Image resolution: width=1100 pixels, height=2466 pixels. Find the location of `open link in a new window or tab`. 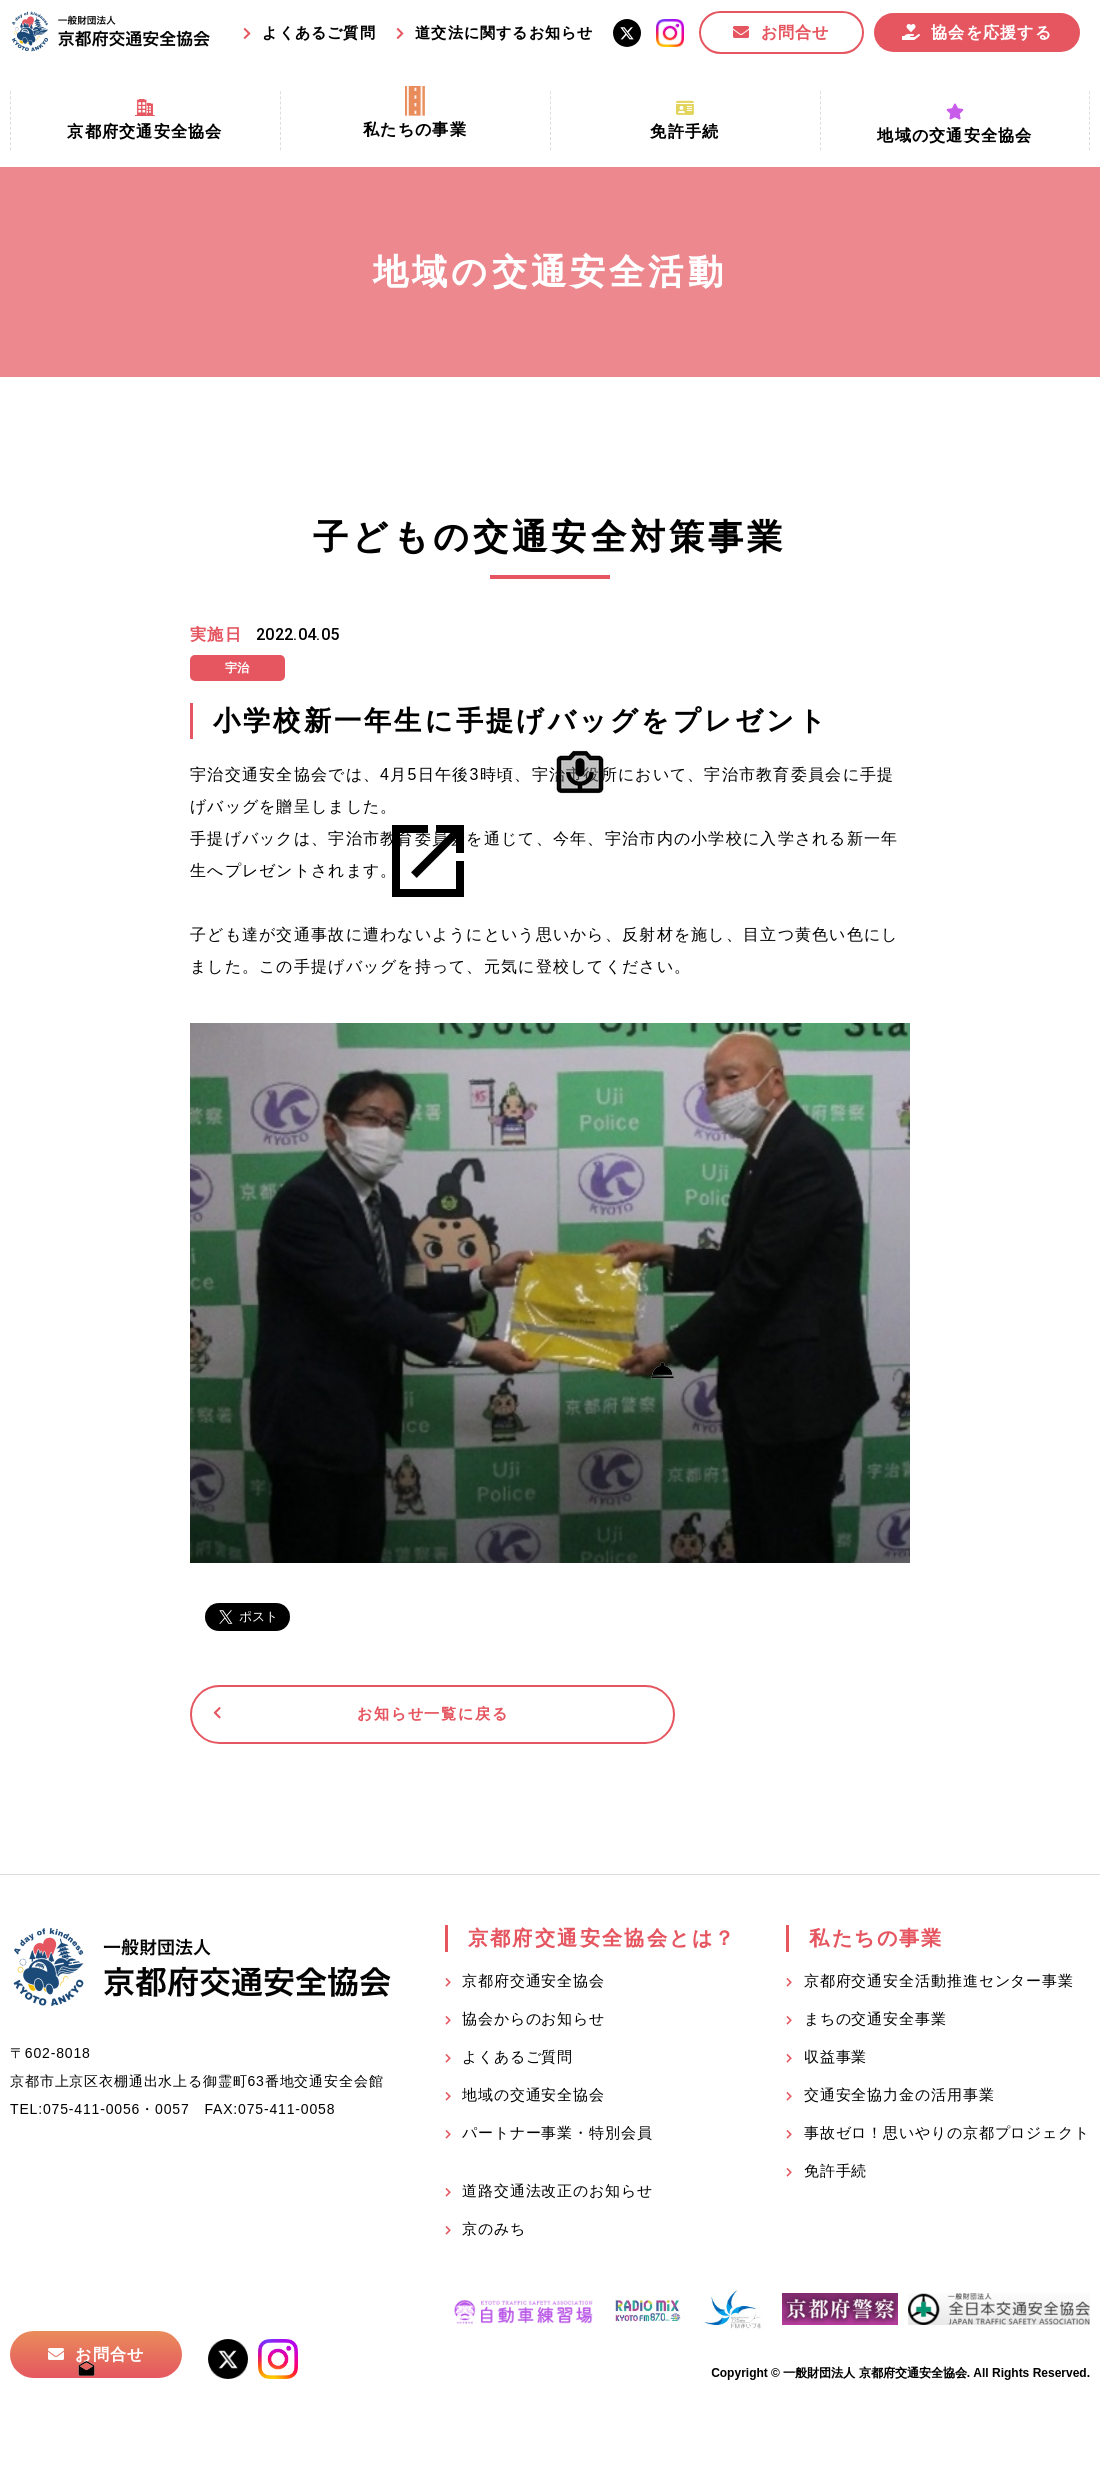

open link in a new window or tab is located at coordinates (428, 861).